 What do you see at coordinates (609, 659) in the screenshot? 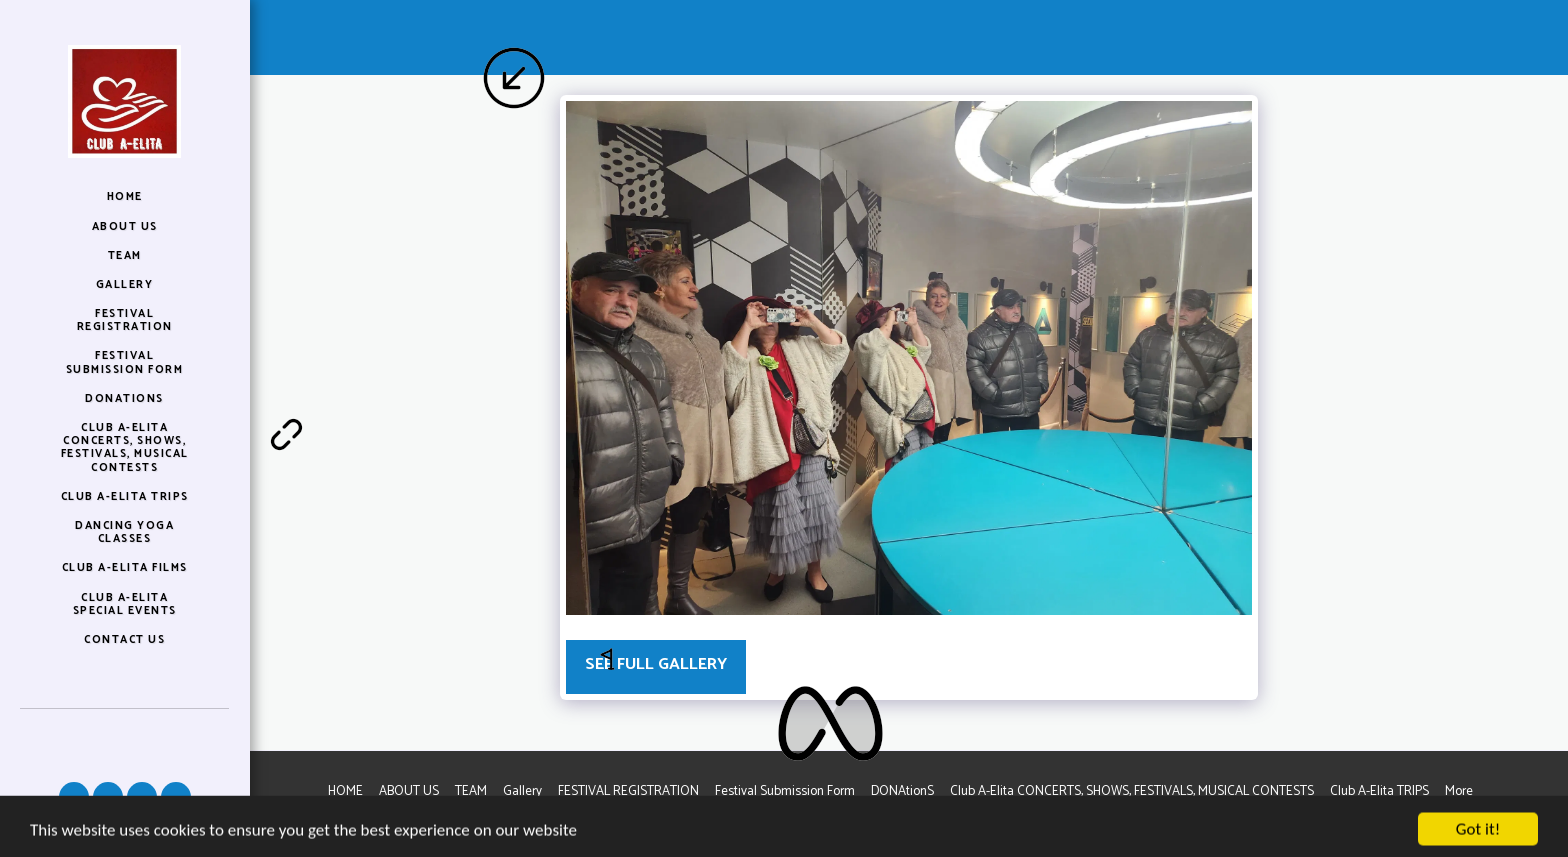
I see `mark or flag an important item` at bounding box center [609, 659].